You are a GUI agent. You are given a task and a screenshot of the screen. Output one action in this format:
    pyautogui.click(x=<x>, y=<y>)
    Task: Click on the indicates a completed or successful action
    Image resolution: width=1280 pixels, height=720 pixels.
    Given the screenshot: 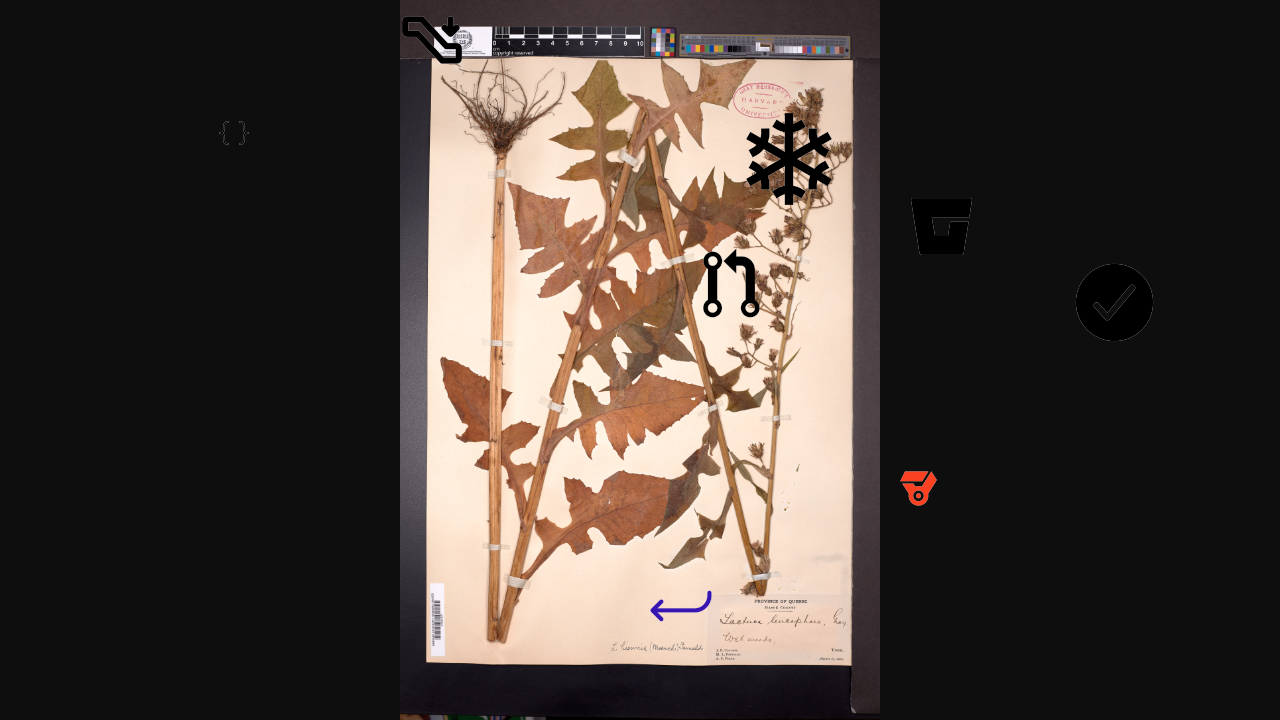 What is the action you would take?
    pyautogui.click(x=1114, y=302)
    